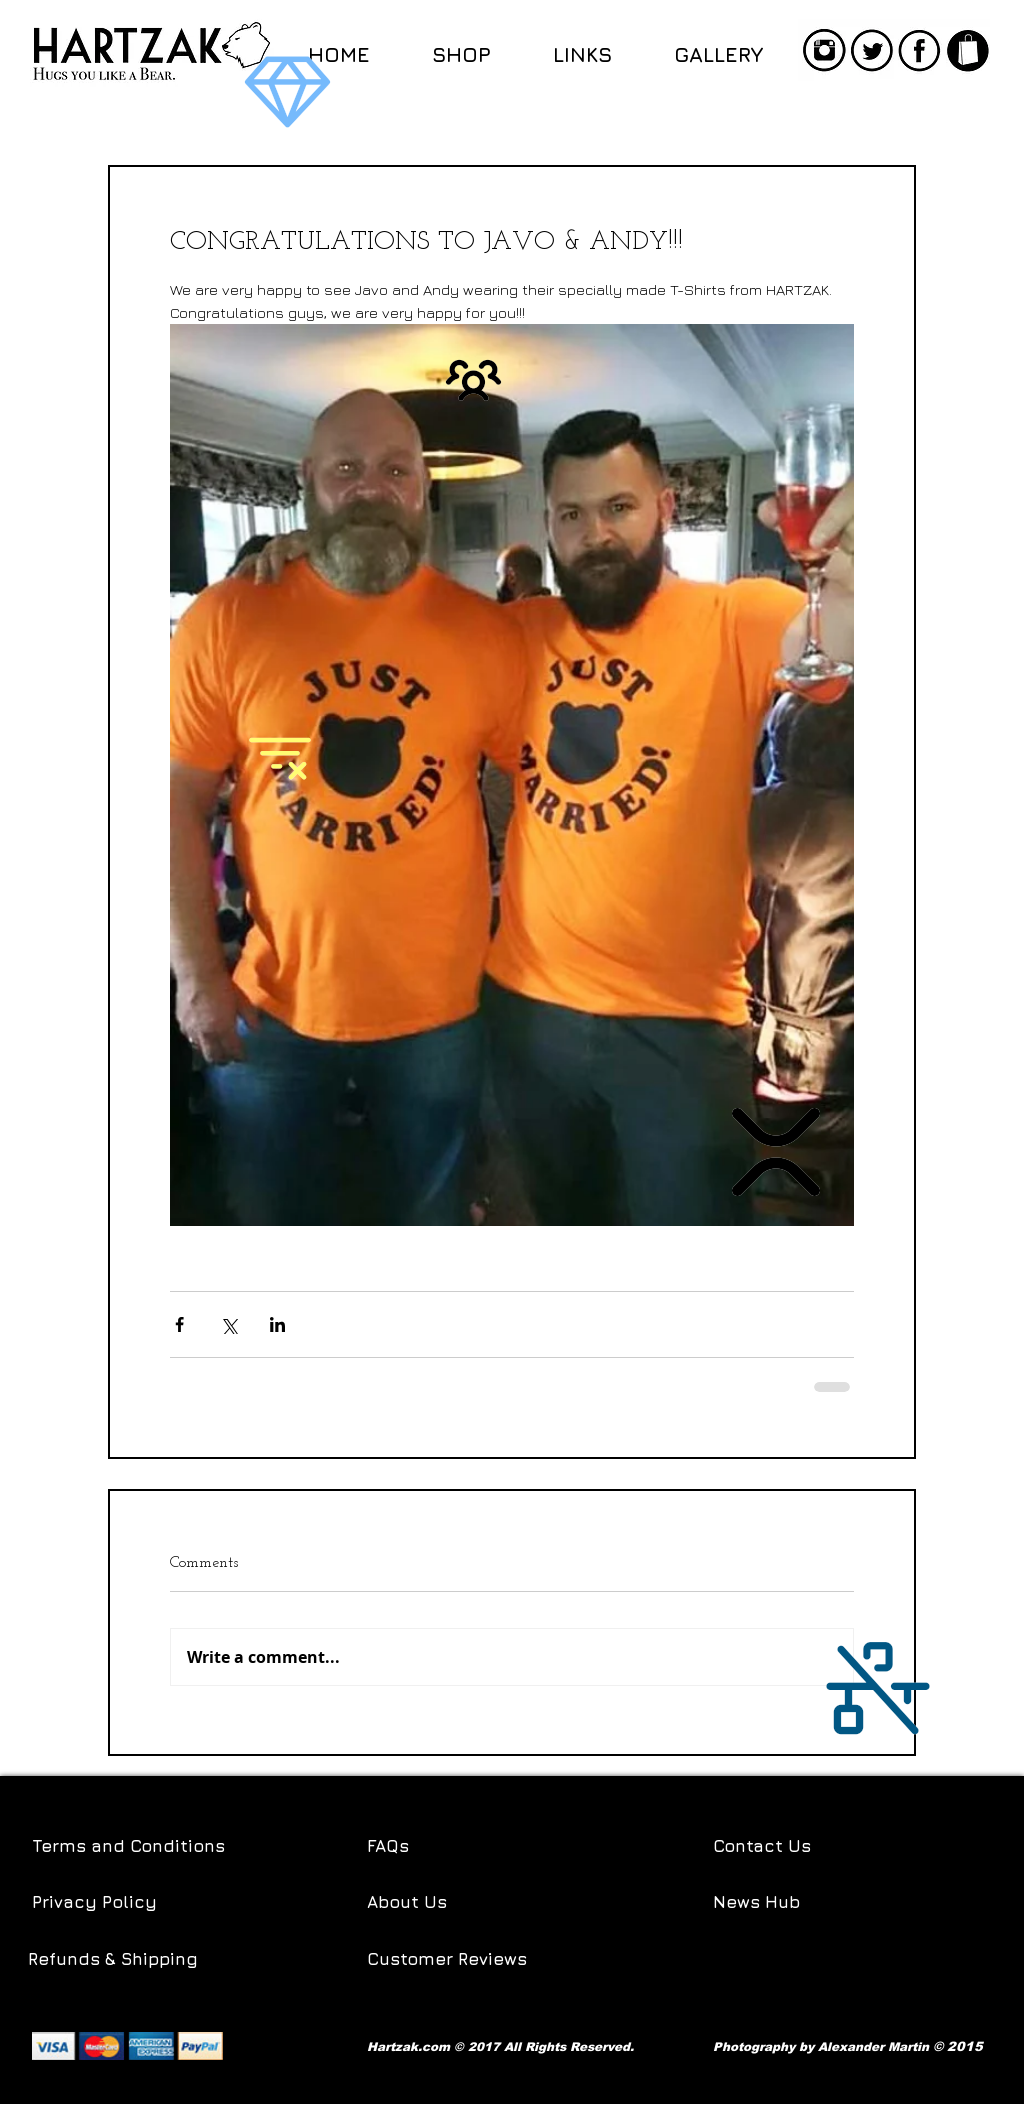  I want to click on open Sketch design application, so click(287, 90).